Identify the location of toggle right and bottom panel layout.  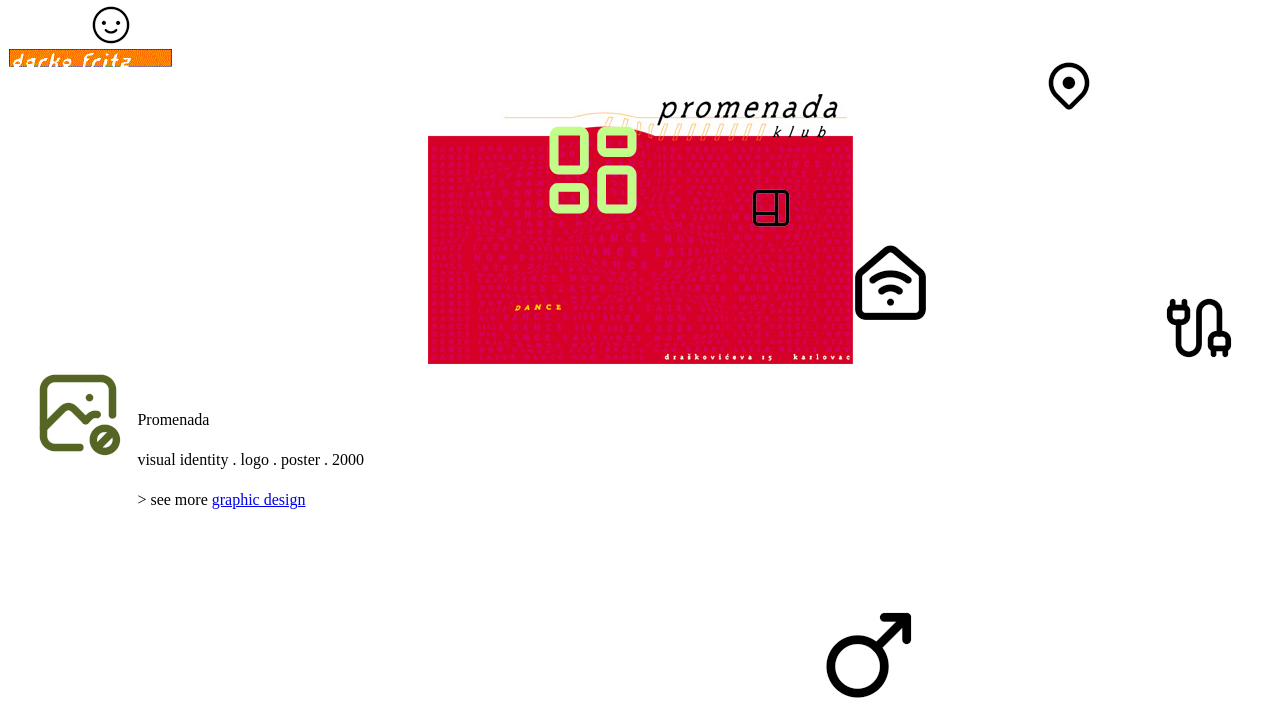
(771, 208).